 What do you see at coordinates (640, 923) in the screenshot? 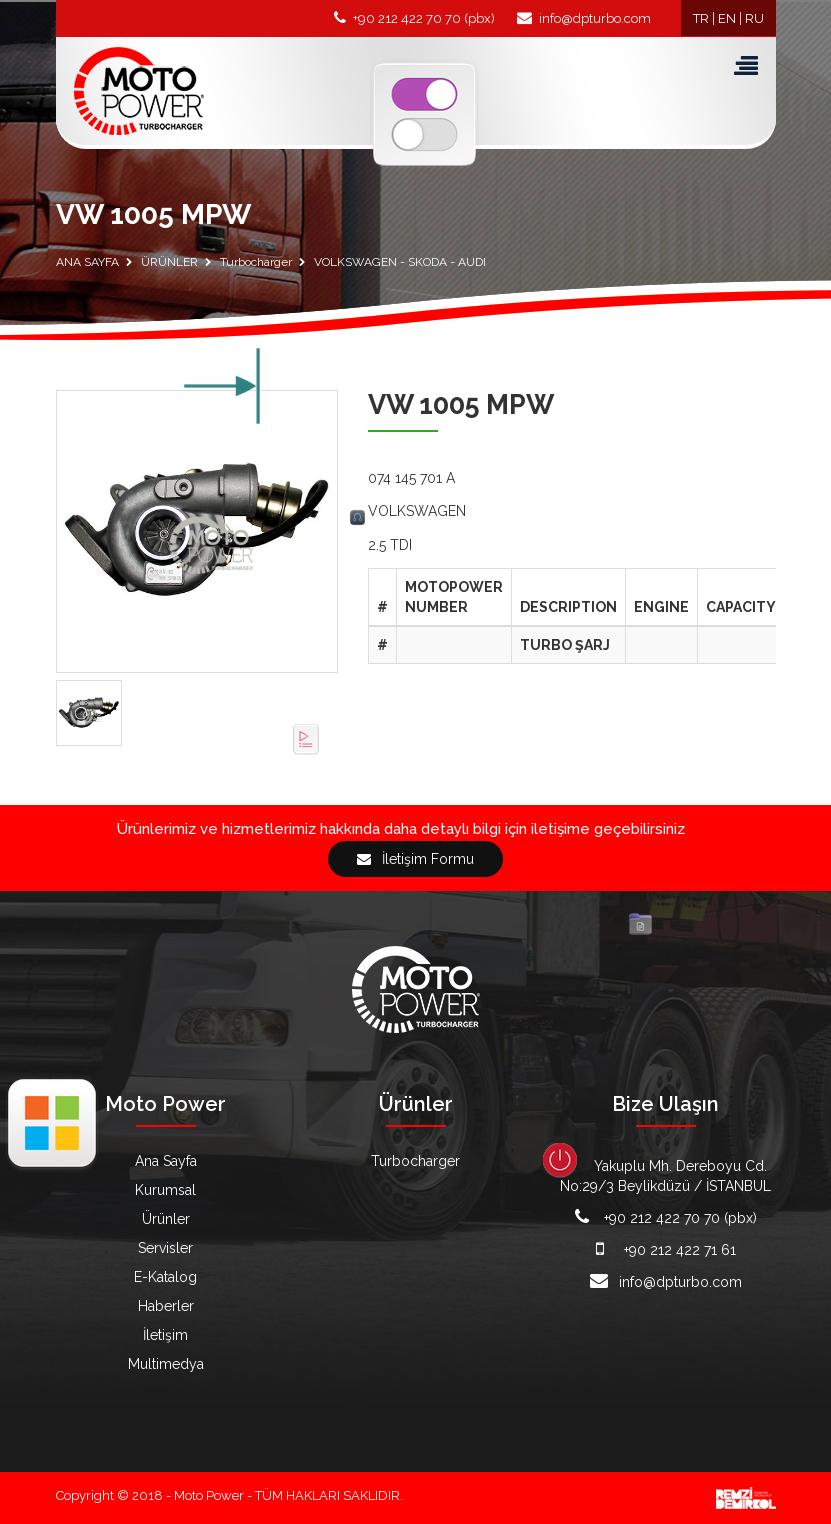
I see `open your documents folder` at bounding box center [640, 923].